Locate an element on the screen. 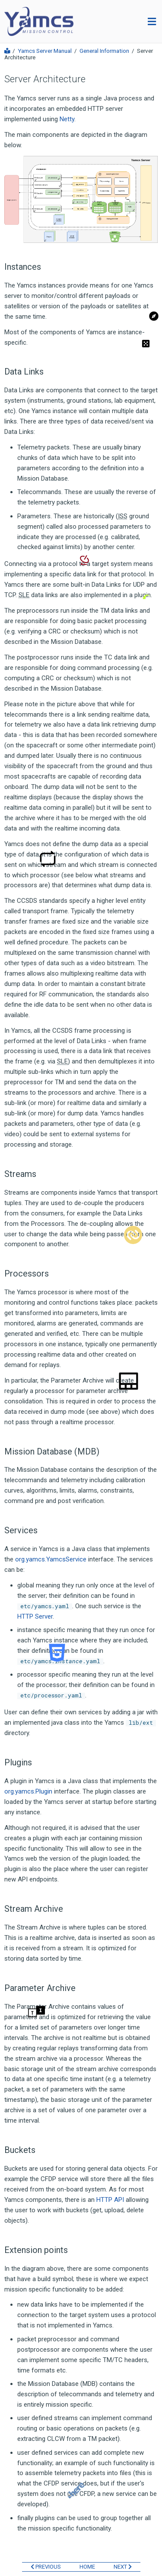 This screenshot has height=2576, width=162. open authy authenticator app is located at coordinates (133, 1235).